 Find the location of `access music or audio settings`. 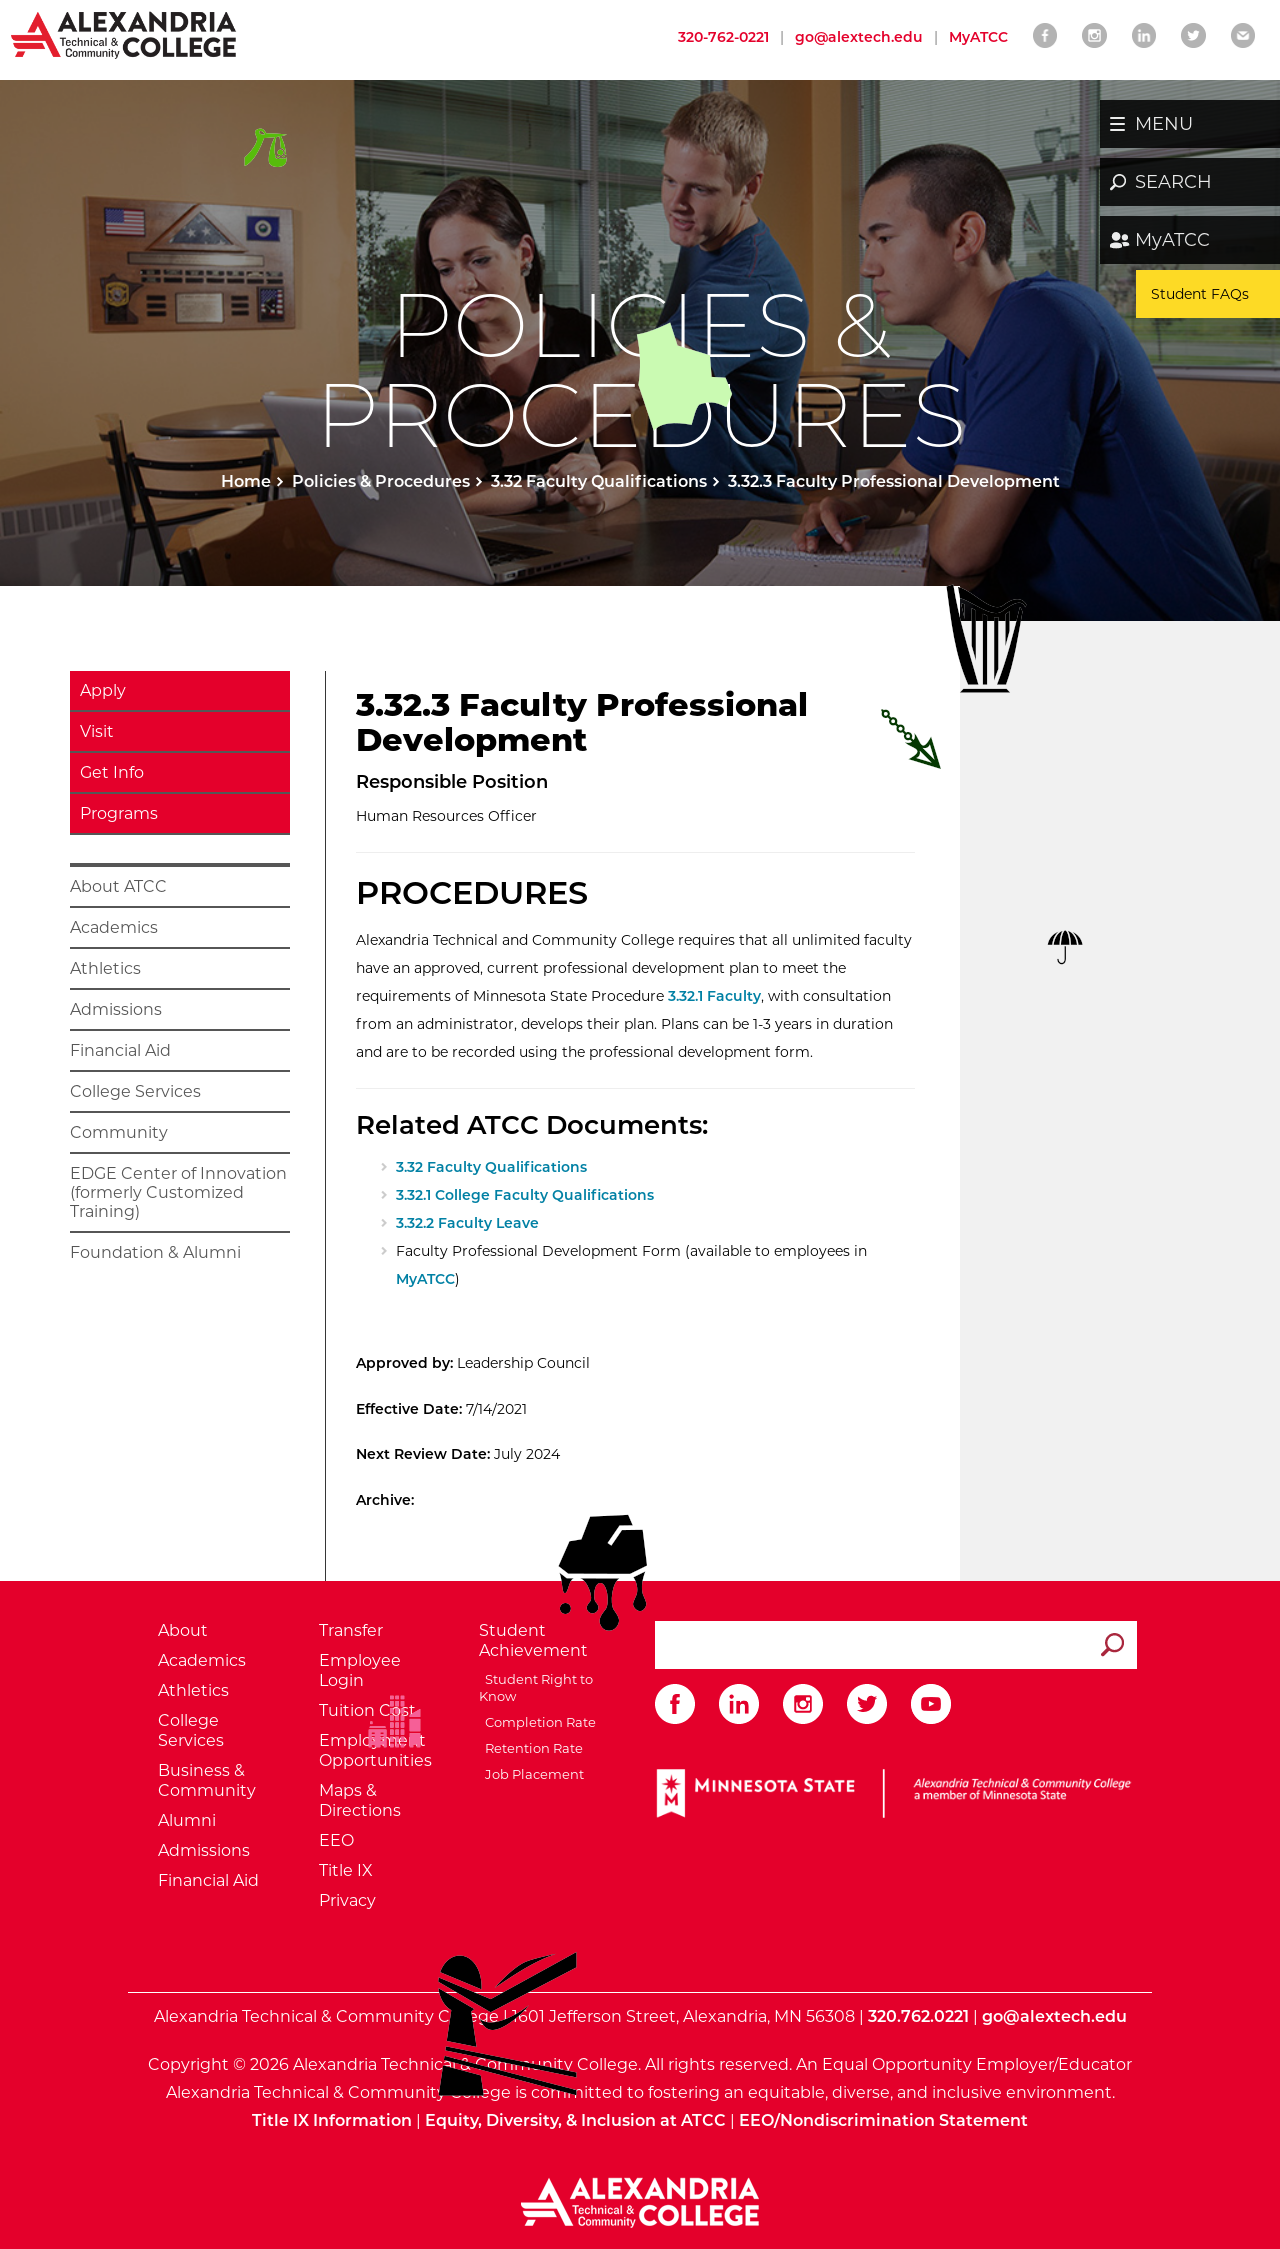

access music or audio settings is located at coordinates (985, 638).